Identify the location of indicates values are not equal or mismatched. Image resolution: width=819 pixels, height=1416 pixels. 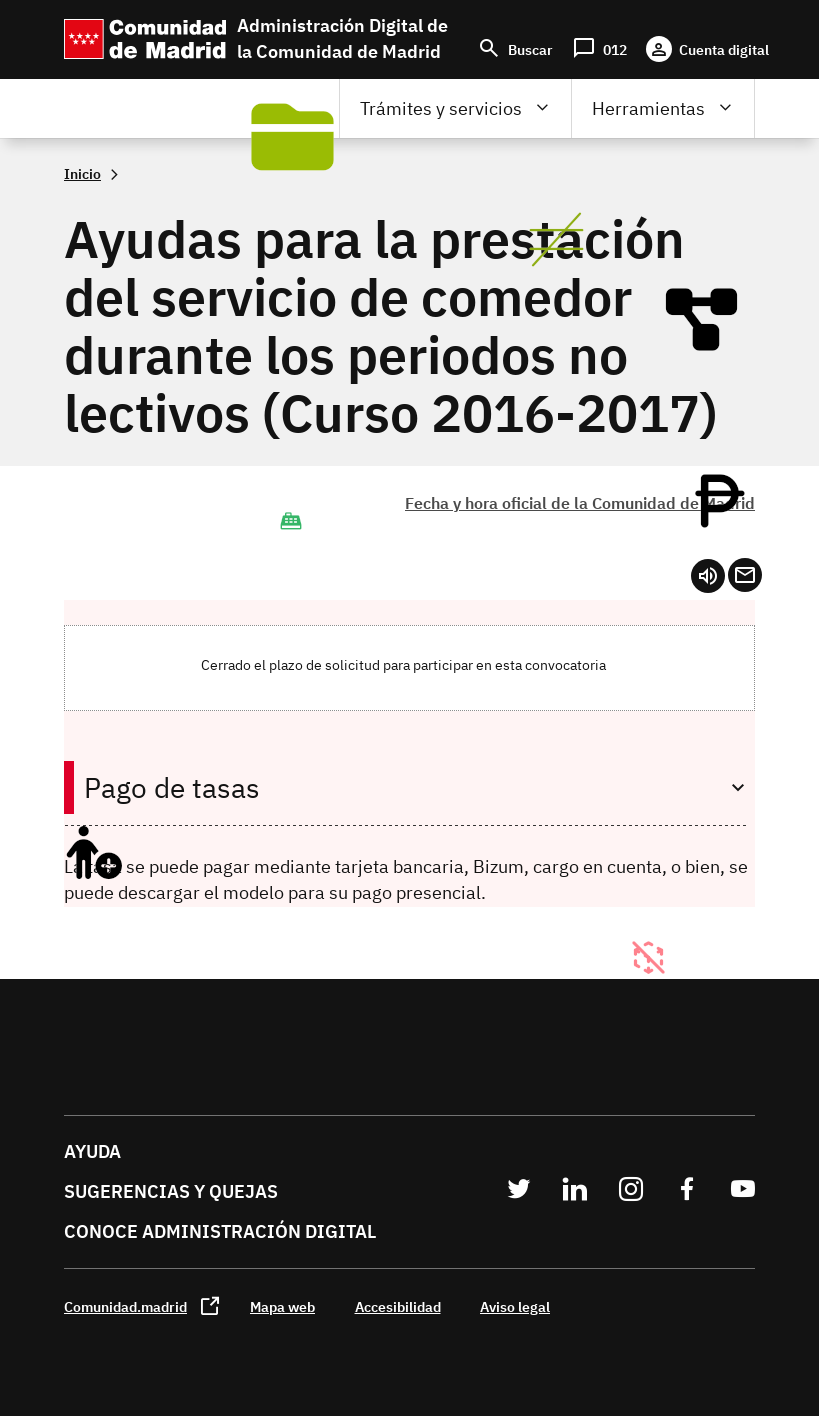
(556, 239).